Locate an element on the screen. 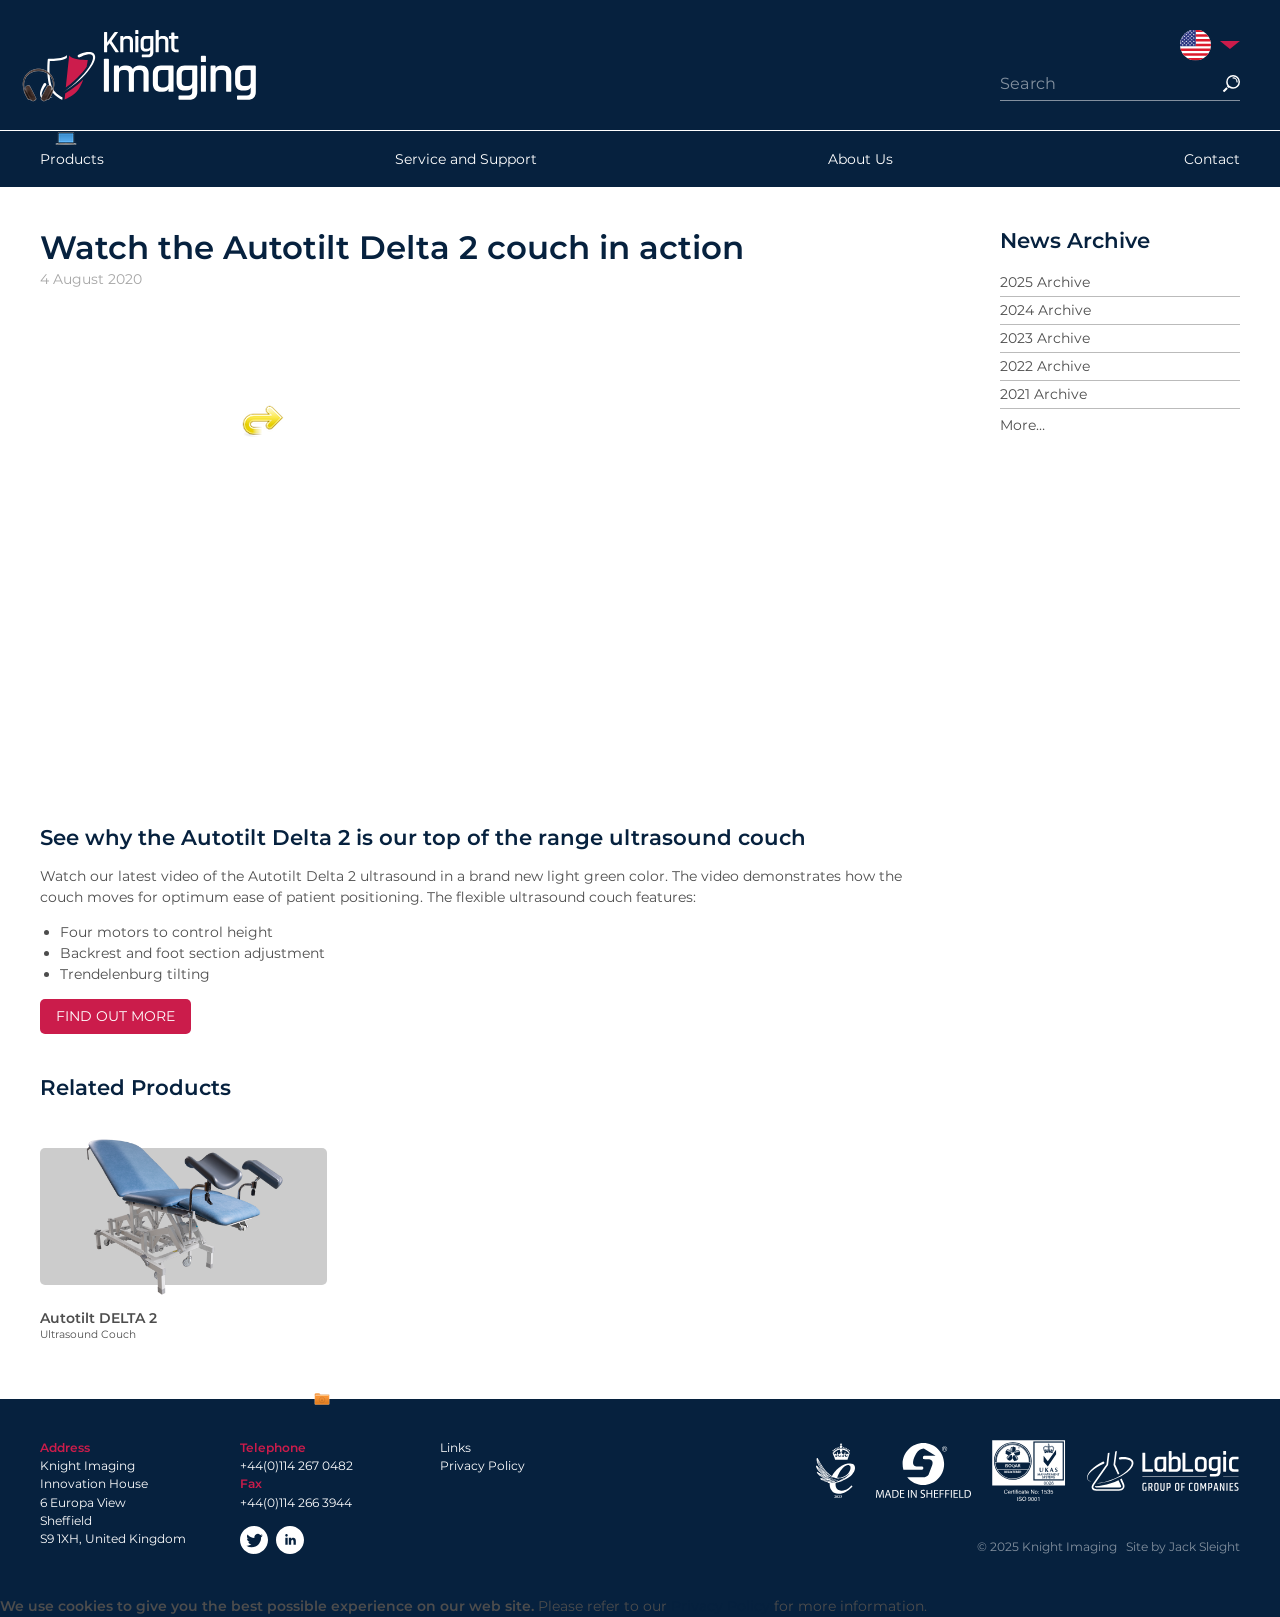  access your downloads folder is located at coordinates (322, 1399).